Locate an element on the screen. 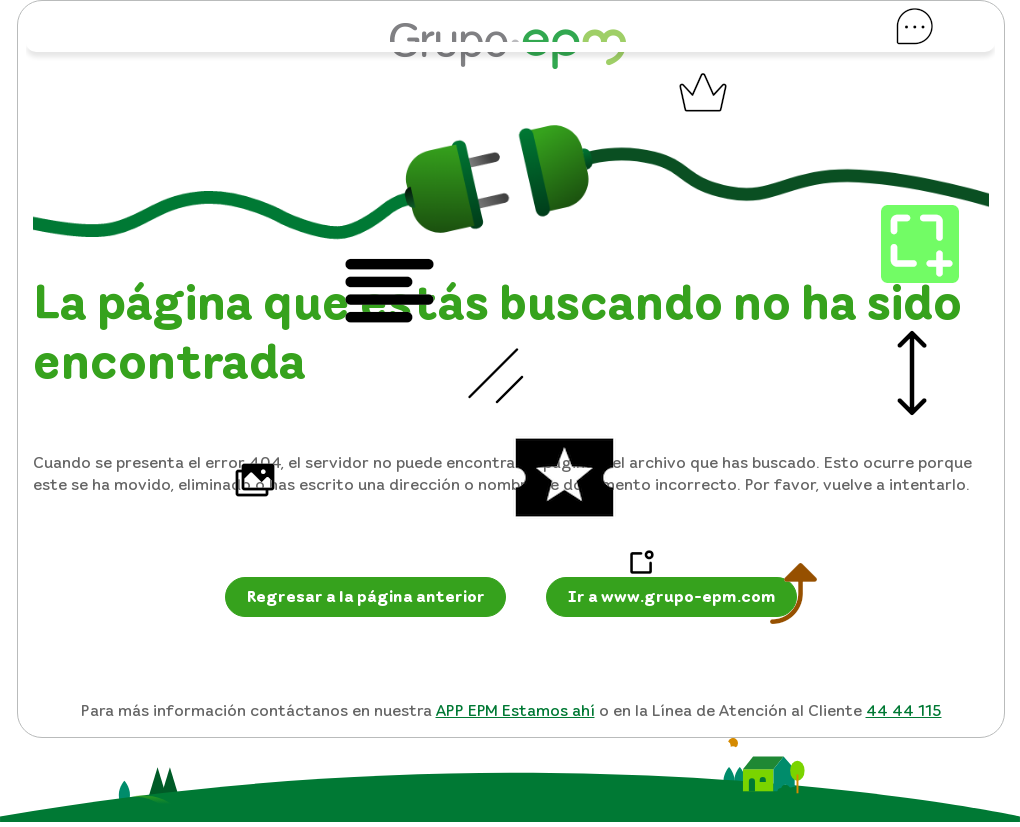 Image resolution: width=1020 pixels, height=827 pixels. go back and up in navigation is located at coordinates (793, 593).